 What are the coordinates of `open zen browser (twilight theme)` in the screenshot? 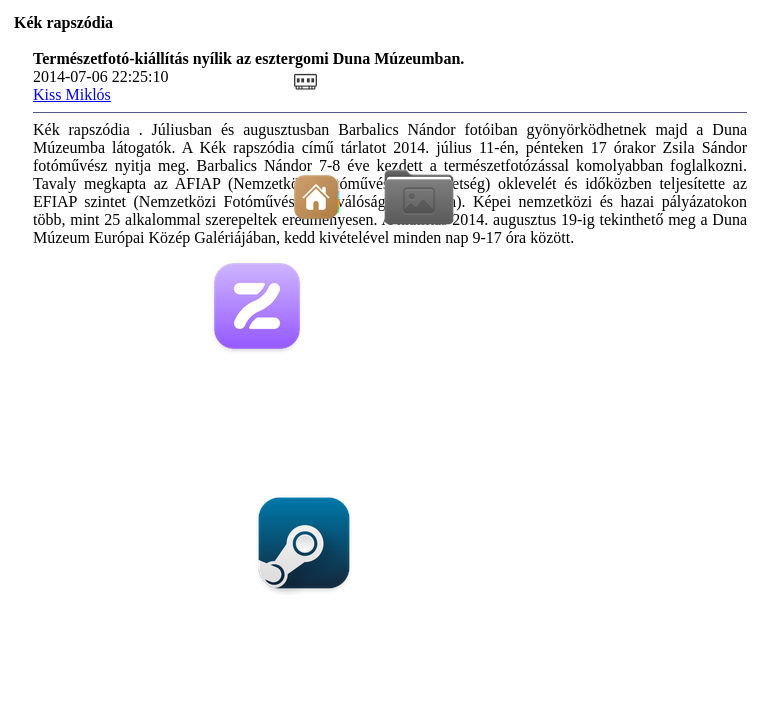 It's located at (257, 306).